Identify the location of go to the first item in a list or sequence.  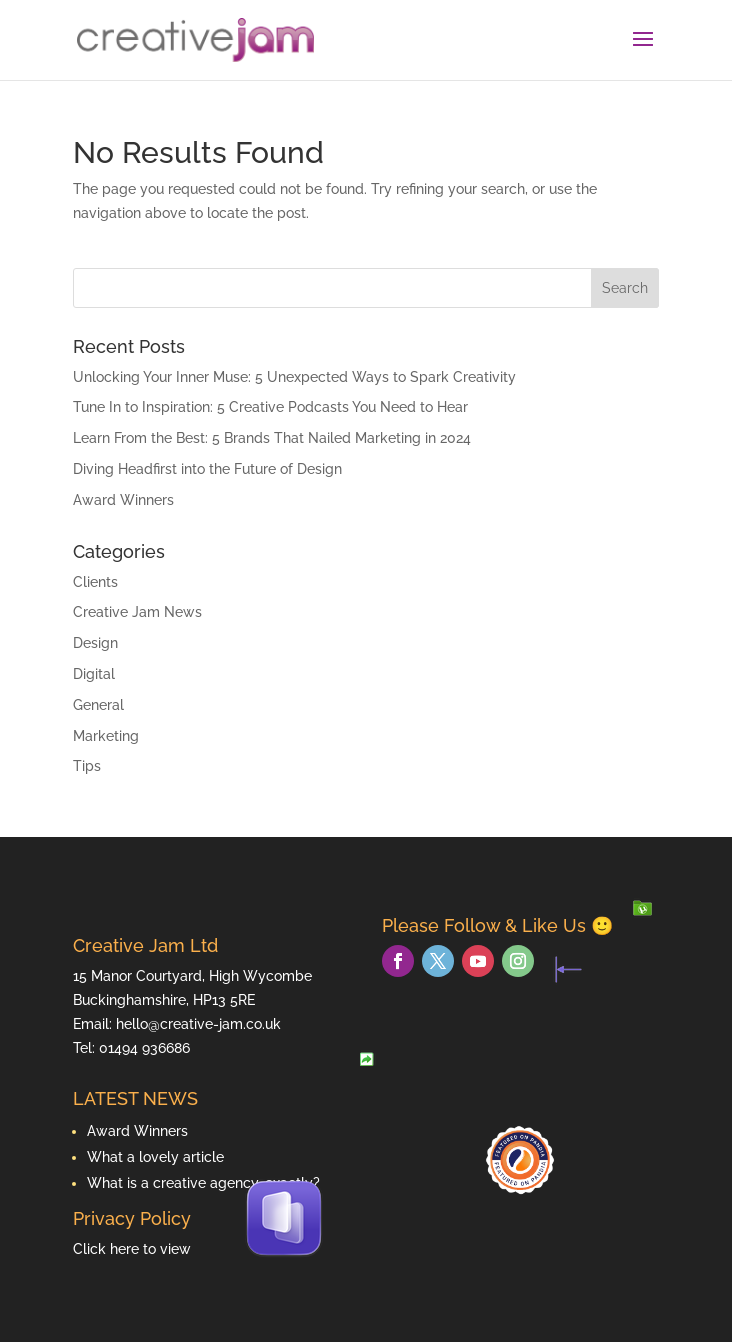
(568, 969).